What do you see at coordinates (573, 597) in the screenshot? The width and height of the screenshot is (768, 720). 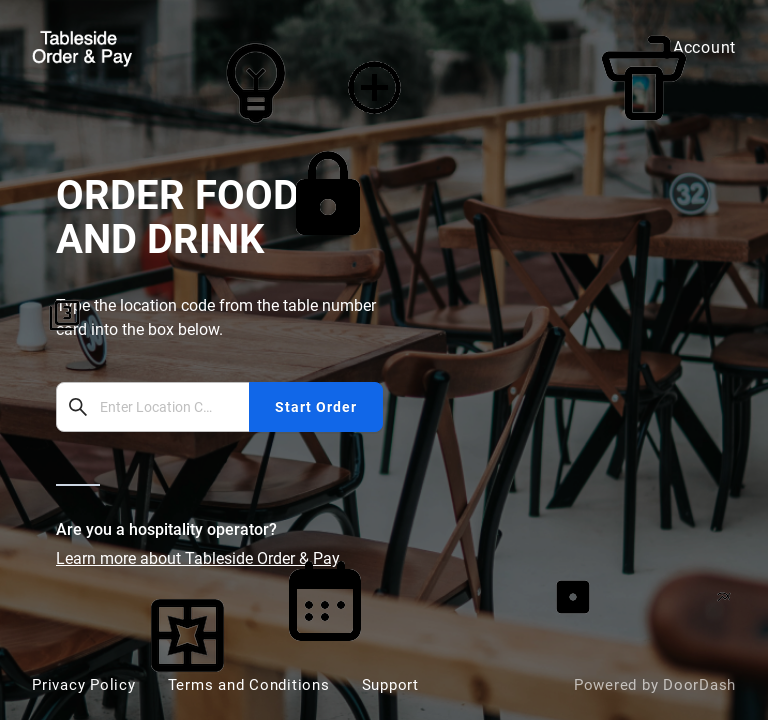 I see `indicates a single selection or active state` at bounding box center [573, 597].